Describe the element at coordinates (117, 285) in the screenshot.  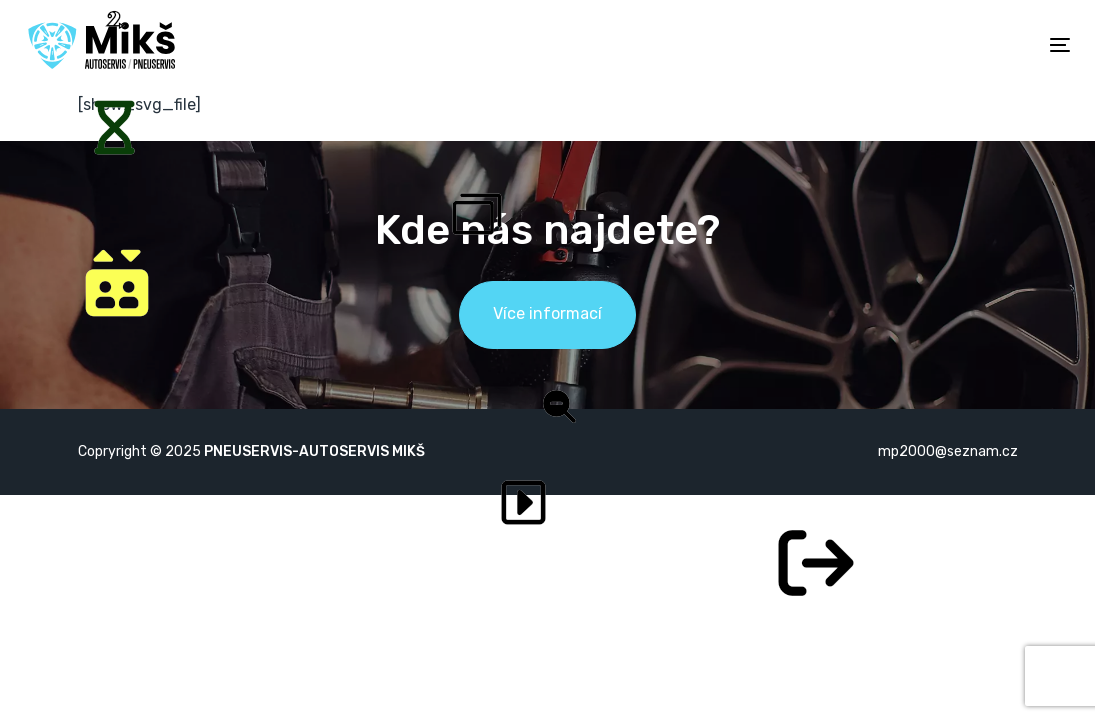
I see `indicates elevator access nearby` at that location.